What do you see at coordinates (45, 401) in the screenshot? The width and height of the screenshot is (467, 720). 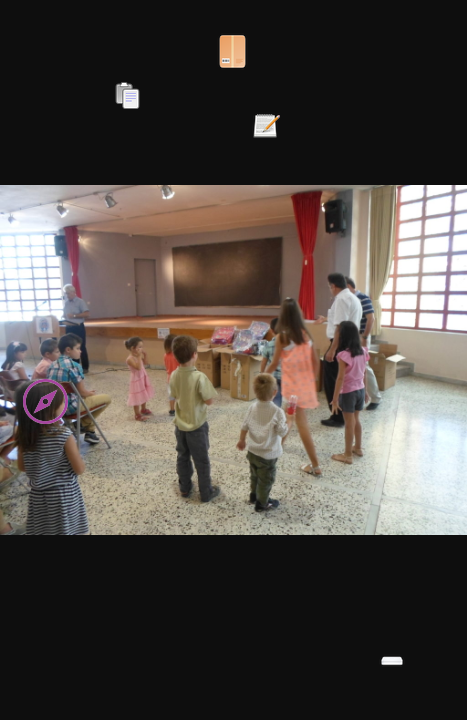 I see `open the default web browser` at bounding box center [45, 401].